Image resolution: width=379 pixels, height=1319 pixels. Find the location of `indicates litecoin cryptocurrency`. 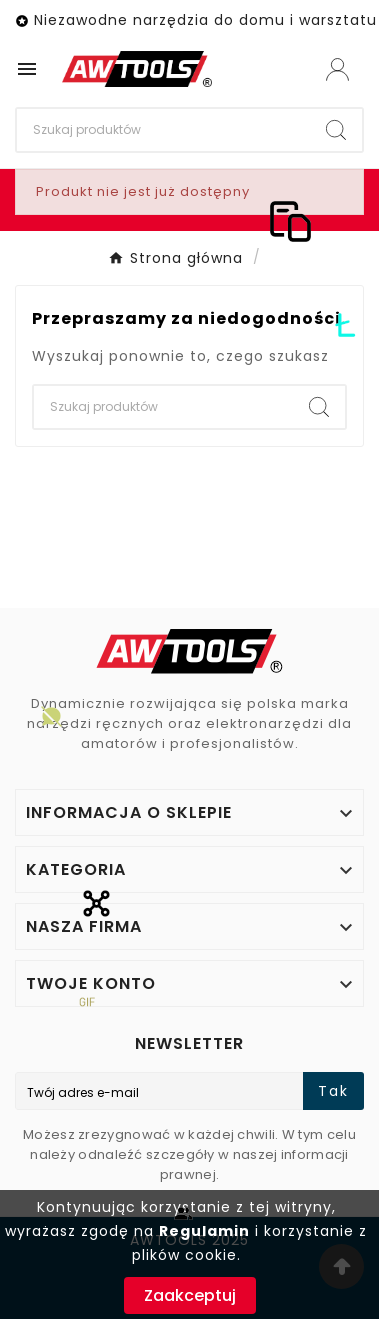

indicates litecoin cryptocurrency is located at coordinates (345, 325).